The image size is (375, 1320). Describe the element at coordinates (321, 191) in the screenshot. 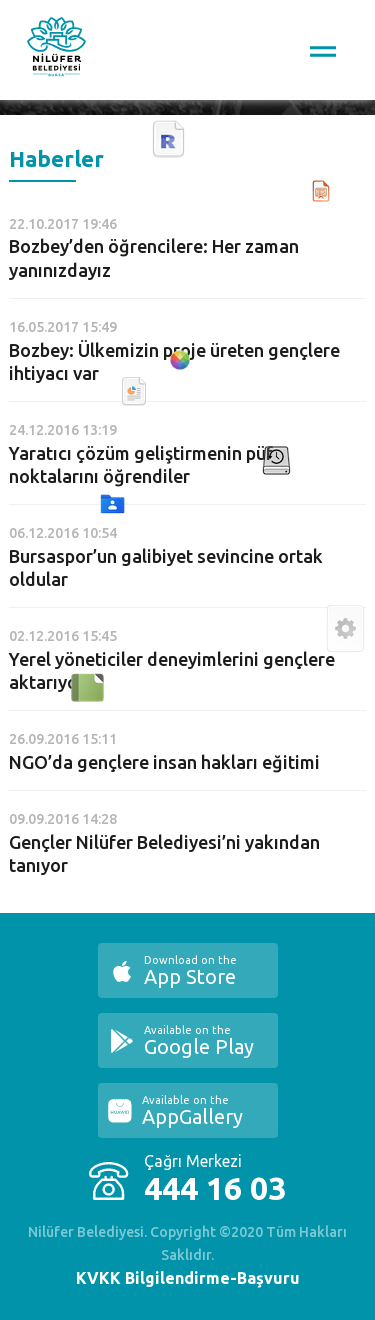

I see `open a libreoffice impress presentation template` at that location.